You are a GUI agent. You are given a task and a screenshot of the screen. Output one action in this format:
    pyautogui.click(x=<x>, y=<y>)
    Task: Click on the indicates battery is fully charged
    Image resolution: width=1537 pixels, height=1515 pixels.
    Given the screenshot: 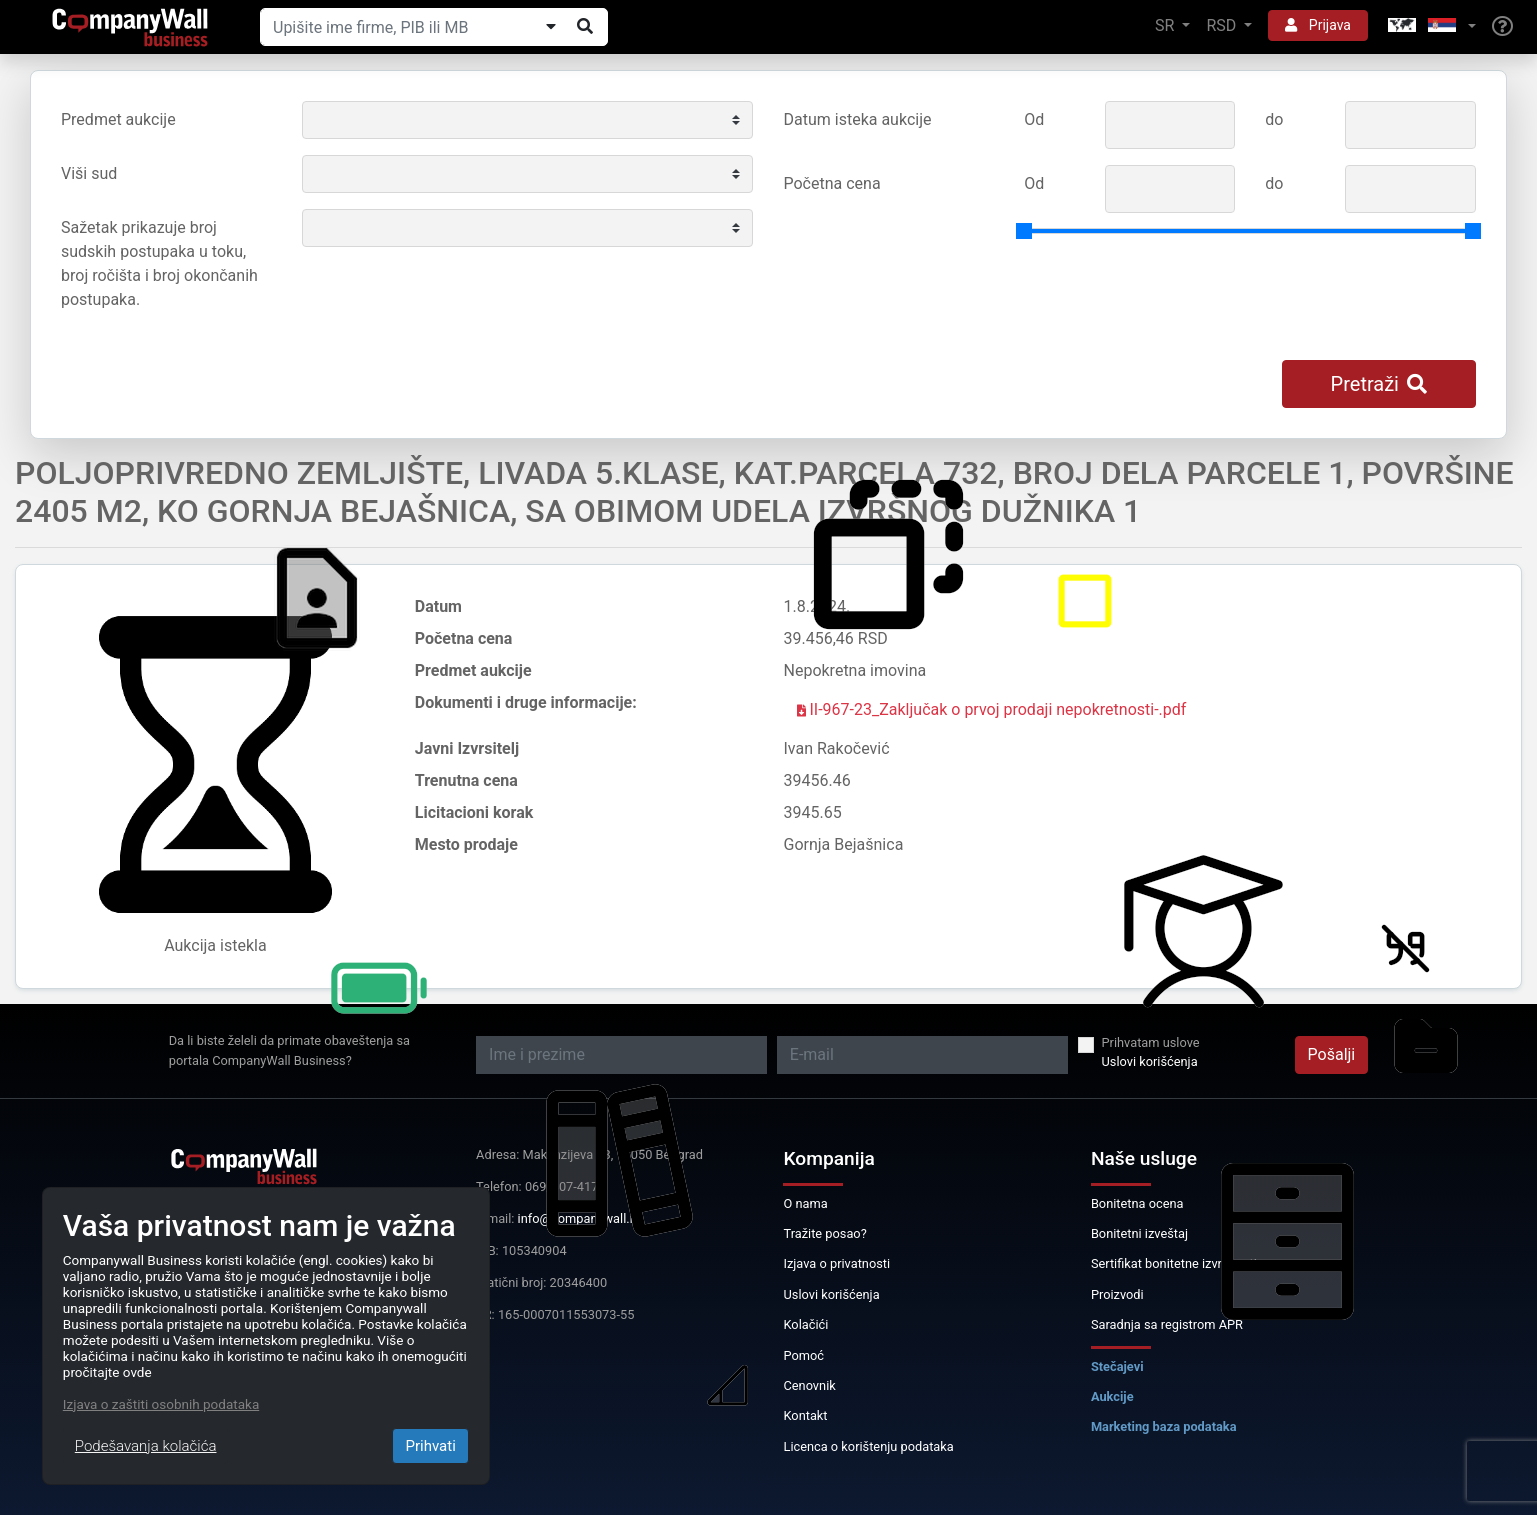 What is the action you would take?
    pyautogui.click(x=379, y=988)
    